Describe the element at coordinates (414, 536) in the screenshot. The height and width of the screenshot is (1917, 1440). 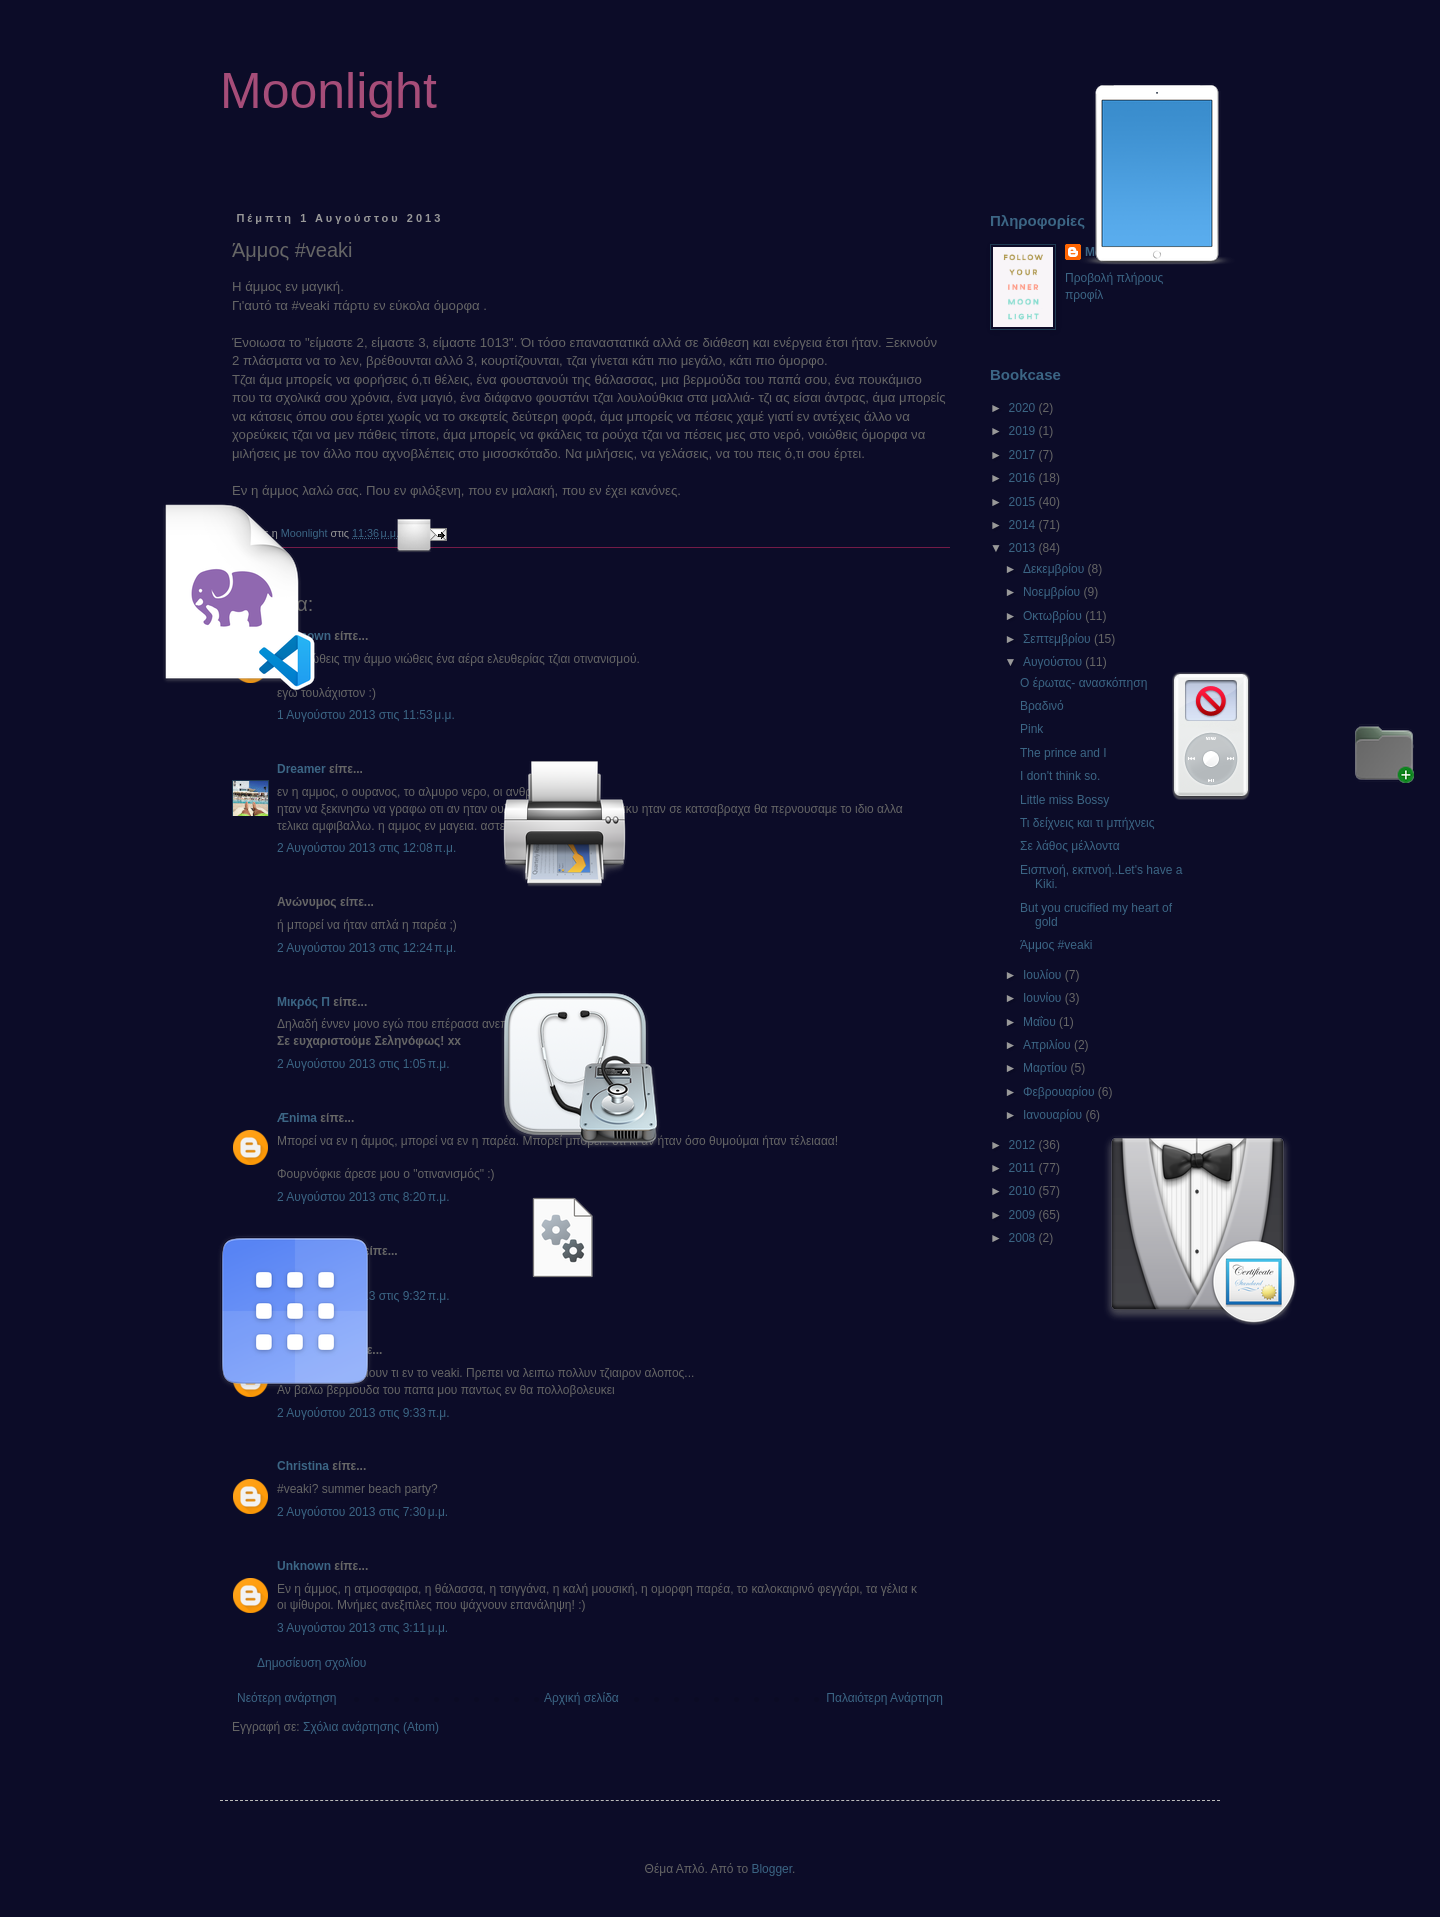
I see `magic trackpad connected via bluetooth` at that location.